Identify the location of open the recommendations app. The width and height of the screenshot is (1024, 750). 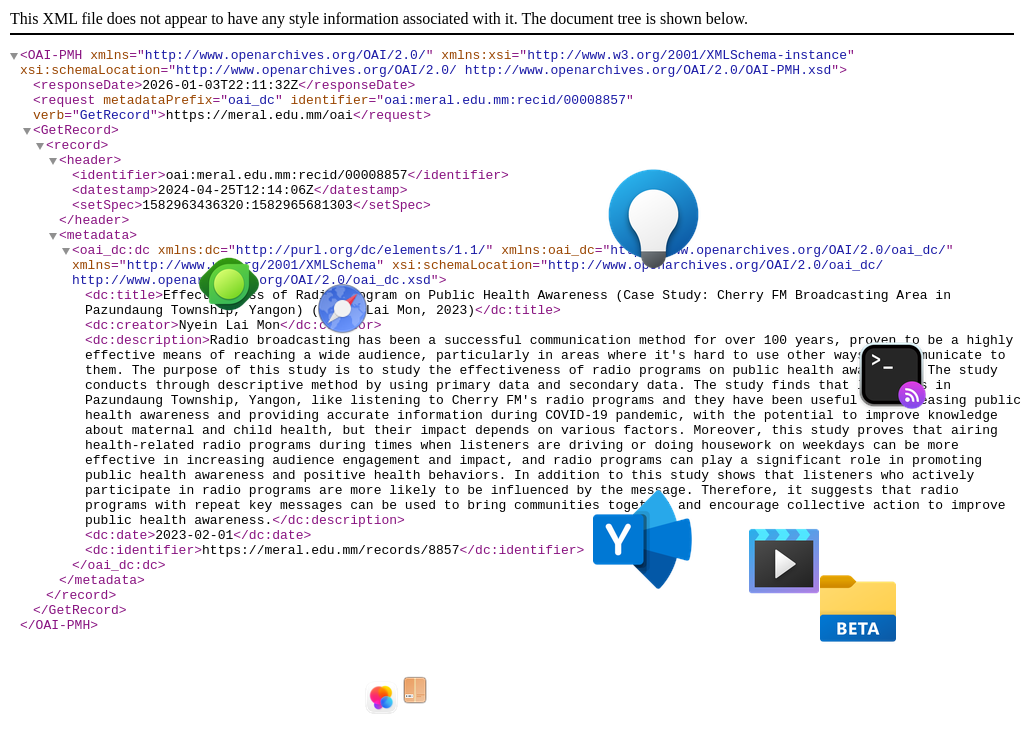
(229, 284).